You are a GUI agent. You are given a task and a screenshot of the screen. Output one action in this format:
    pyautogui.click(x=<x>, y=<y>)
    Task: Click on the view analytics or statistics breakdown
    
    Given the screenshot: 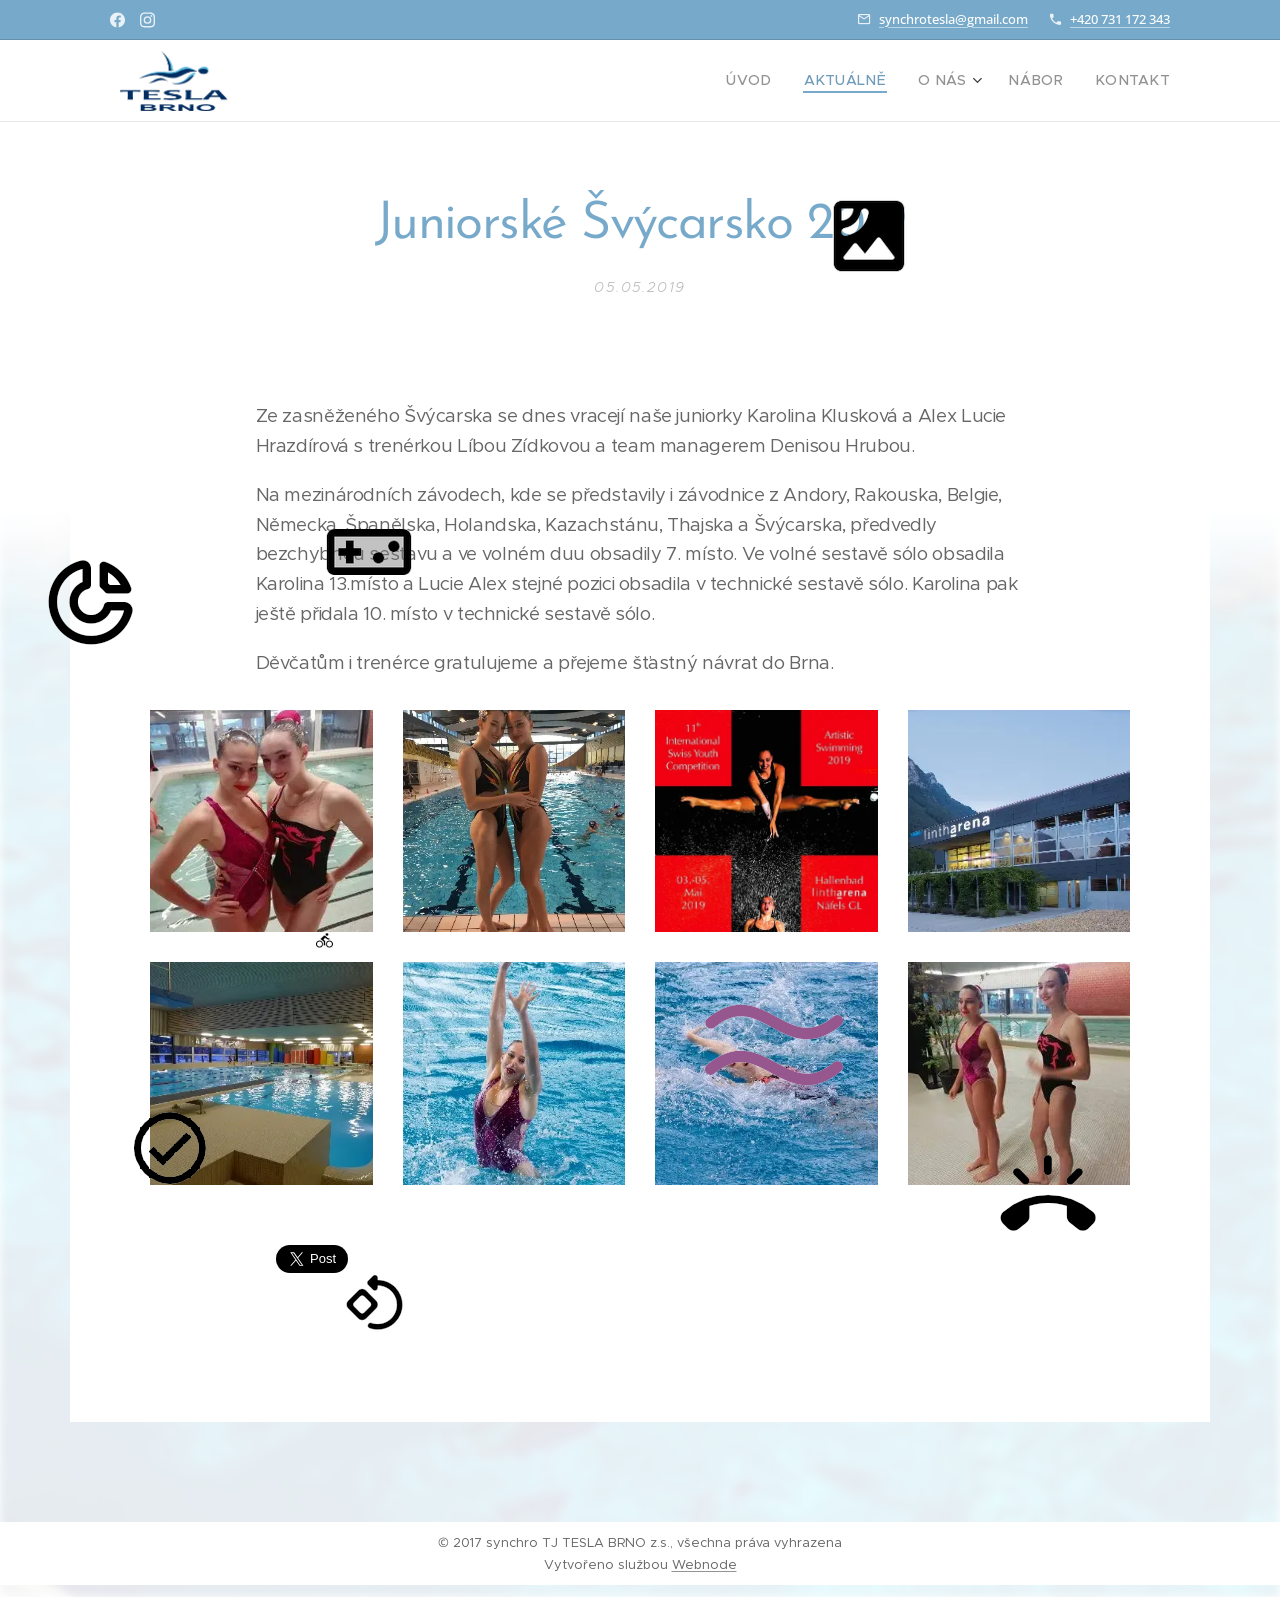 What is the action you would take?
    pyautogui.click(x=91, y=602)
    